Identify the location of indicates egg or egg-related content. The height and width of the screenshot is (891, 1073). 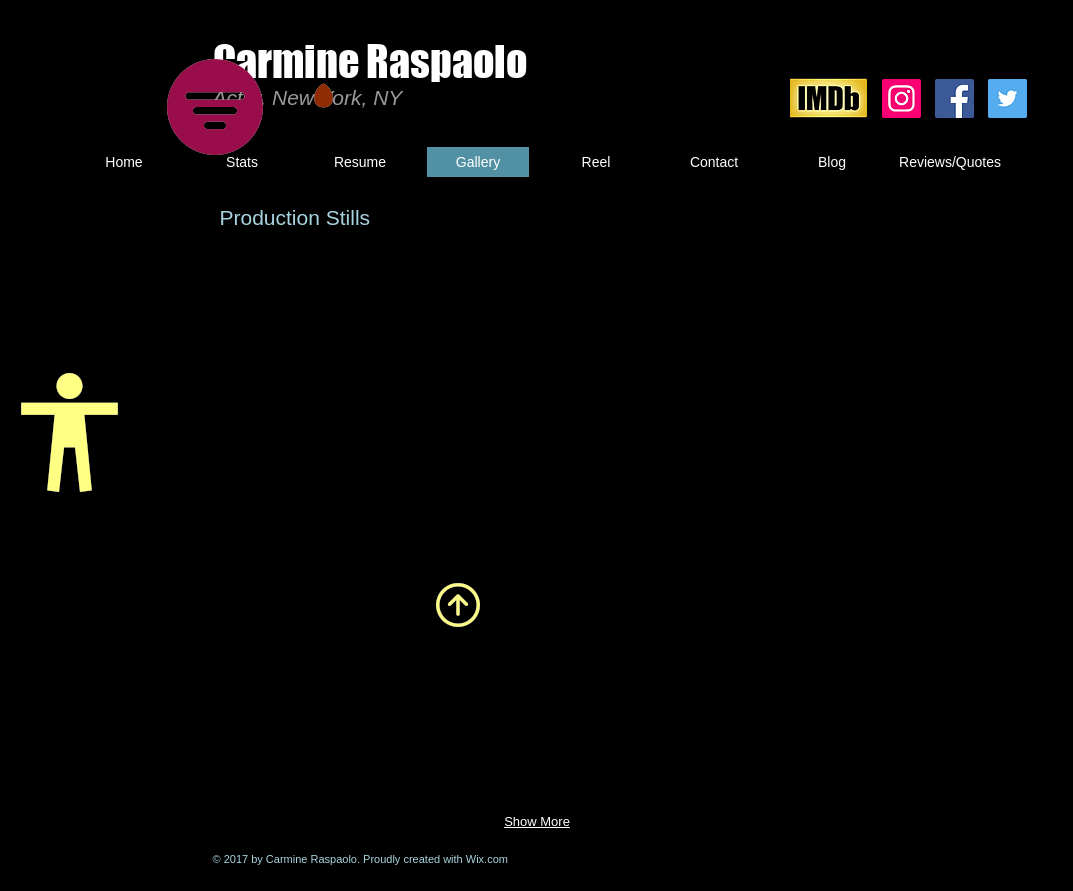
(323, 95).